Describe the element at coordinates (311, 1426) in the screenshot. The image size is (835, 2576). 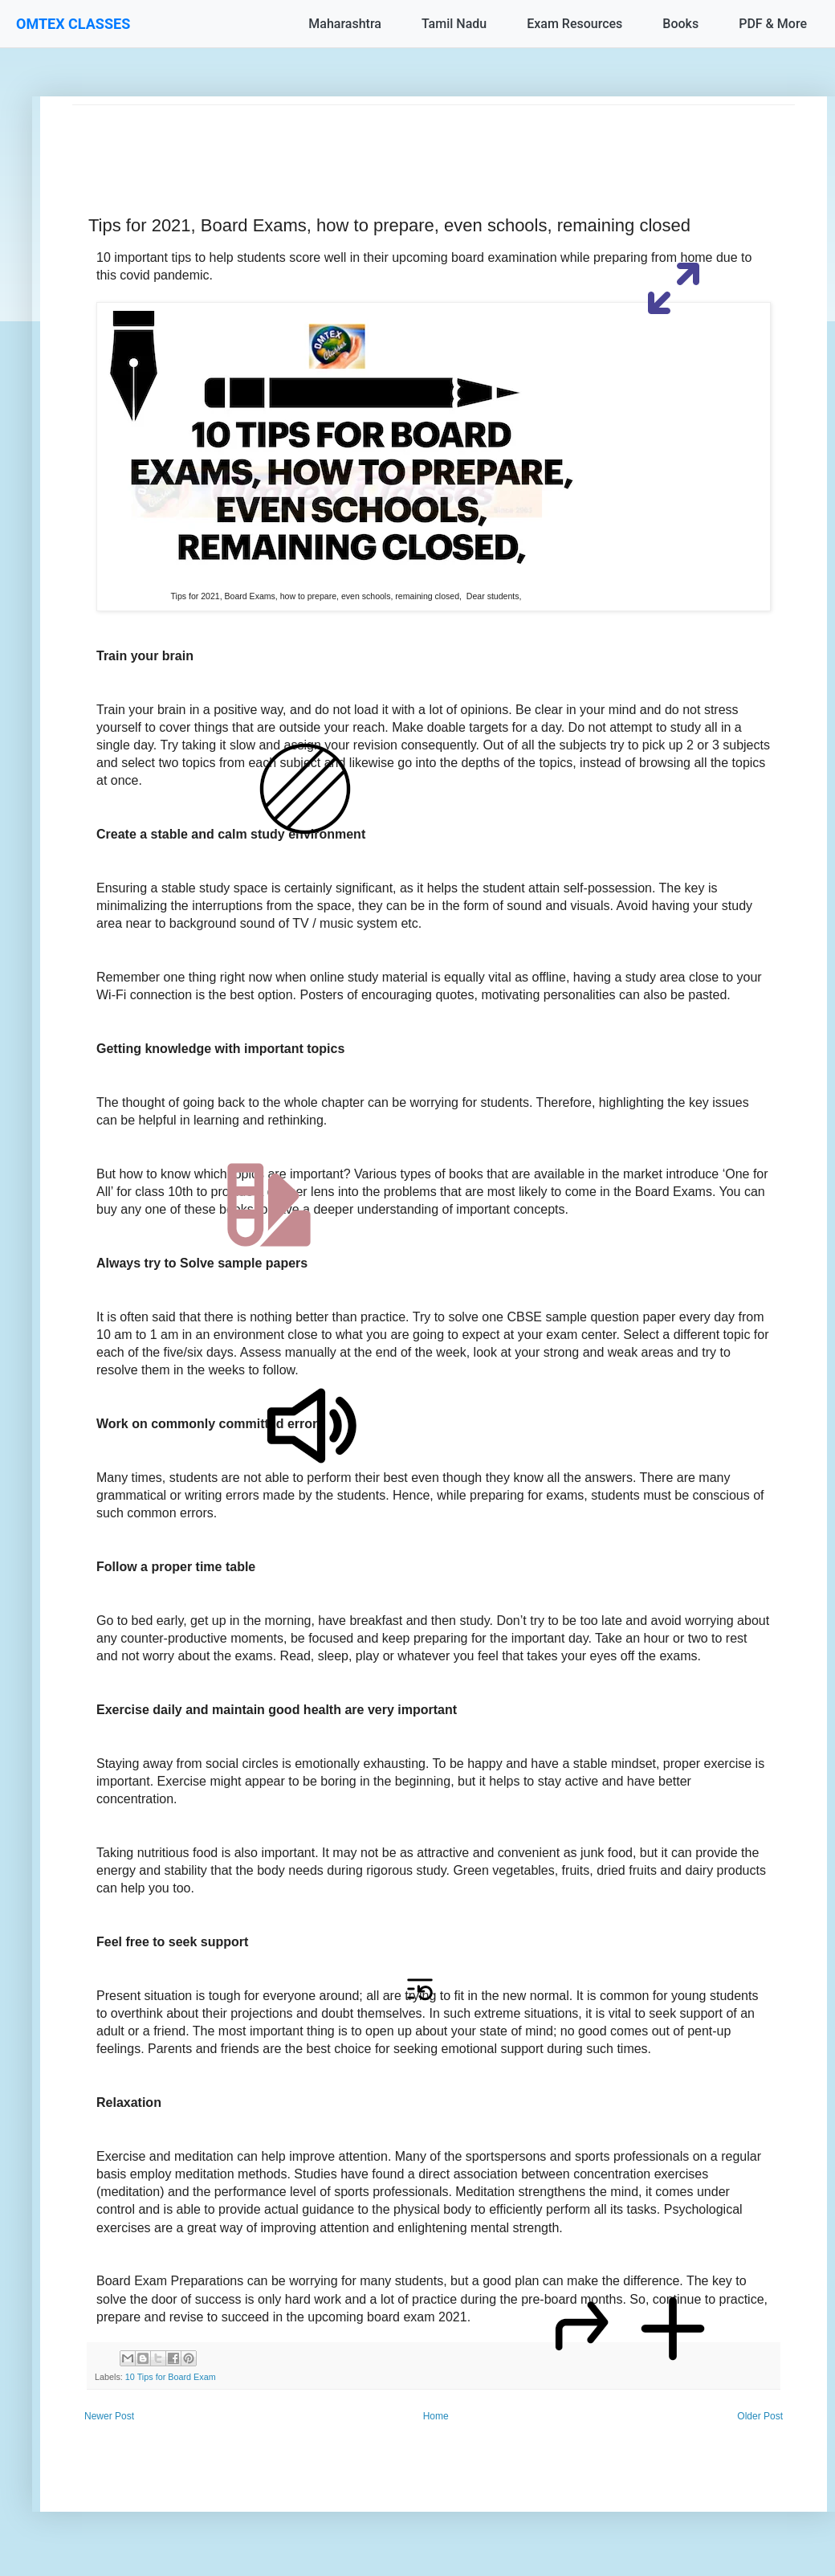
I see `increase or unmute audio volume` at that location.